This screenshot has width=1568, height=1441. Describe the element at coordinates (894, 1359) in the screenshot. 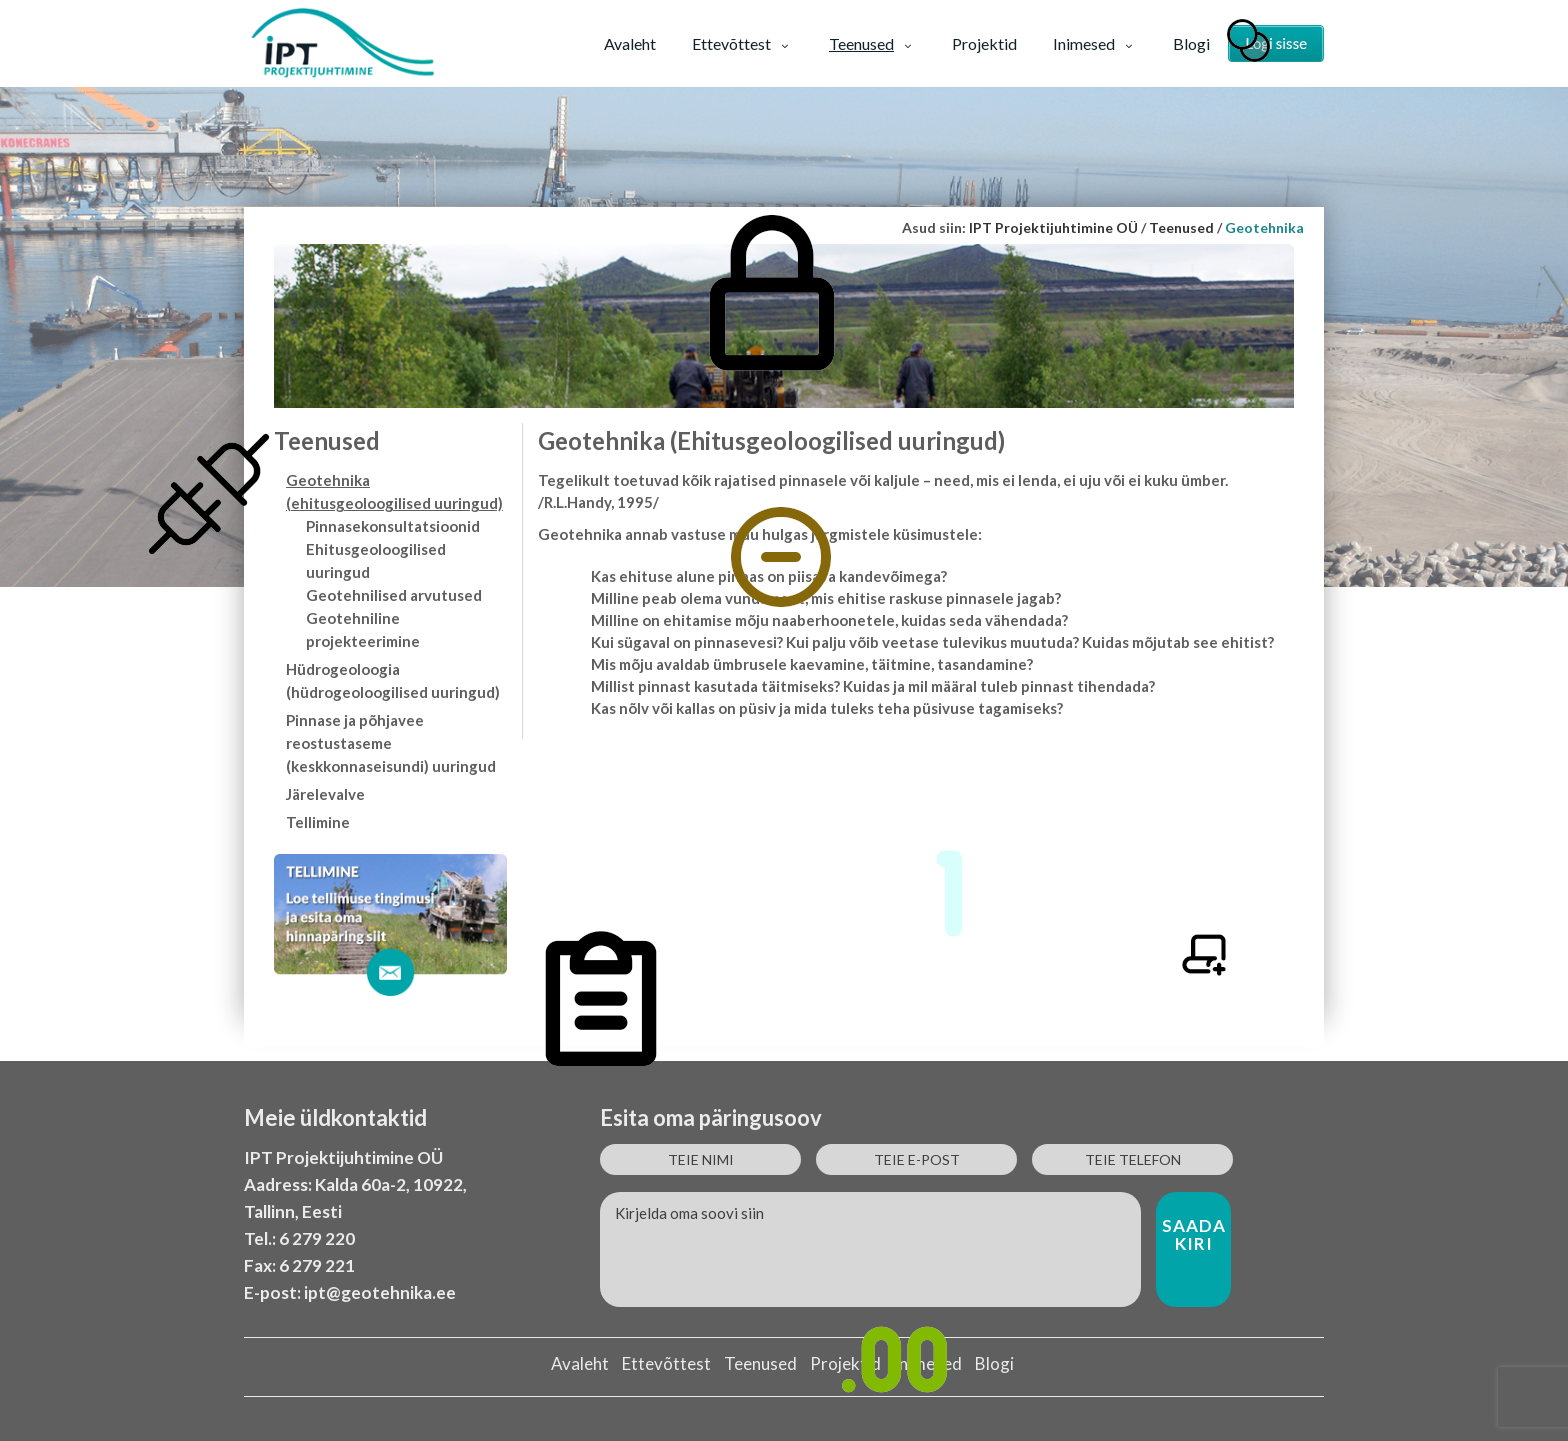

I see `toggle decimal number formatting` at that location.